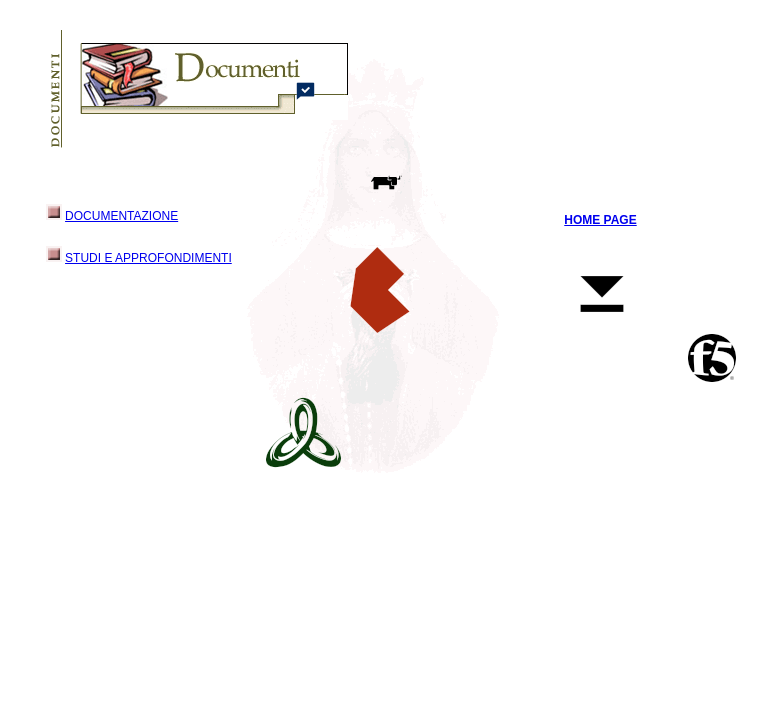 The width and height of the screenshot is (768, 720). I want to click on treyarch game studio logo, so click(303, 432).